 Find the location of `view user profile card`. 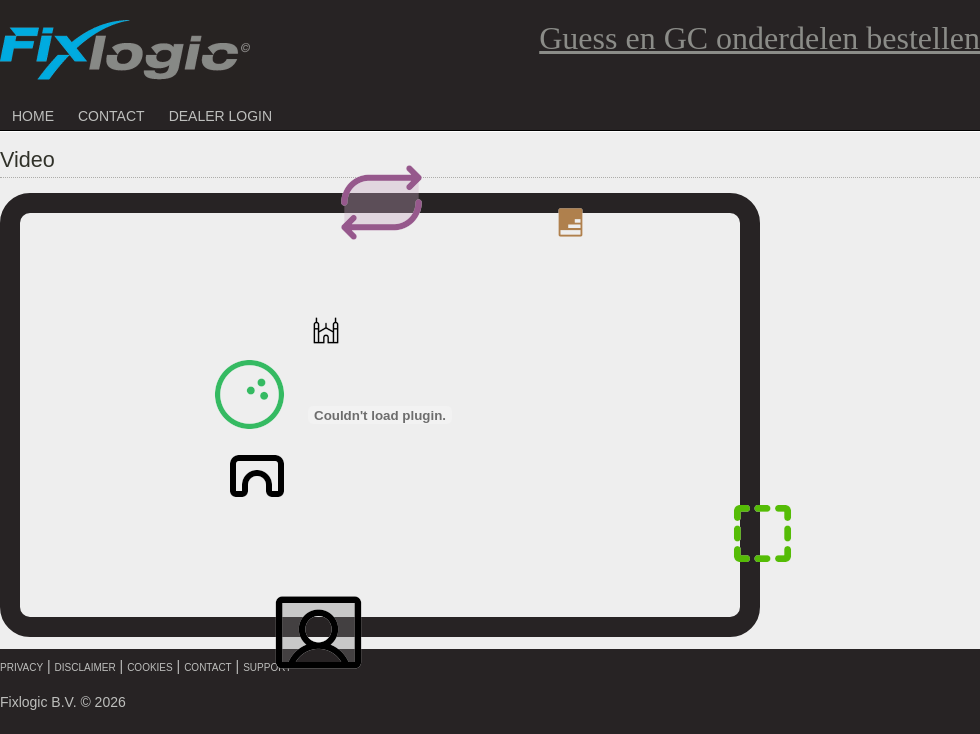

view user profile card is located at coordinates (318, 632).